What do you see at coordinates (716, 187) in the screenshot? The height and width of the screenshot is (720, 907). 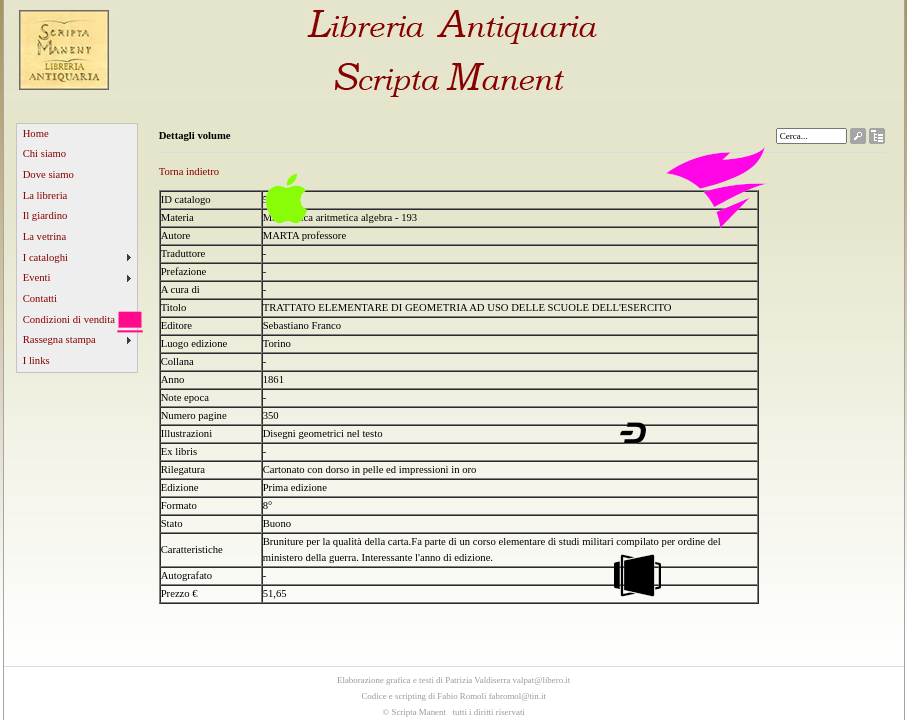 I see `Pingdom website monitoring service logo` at bounding box center [716, 187].